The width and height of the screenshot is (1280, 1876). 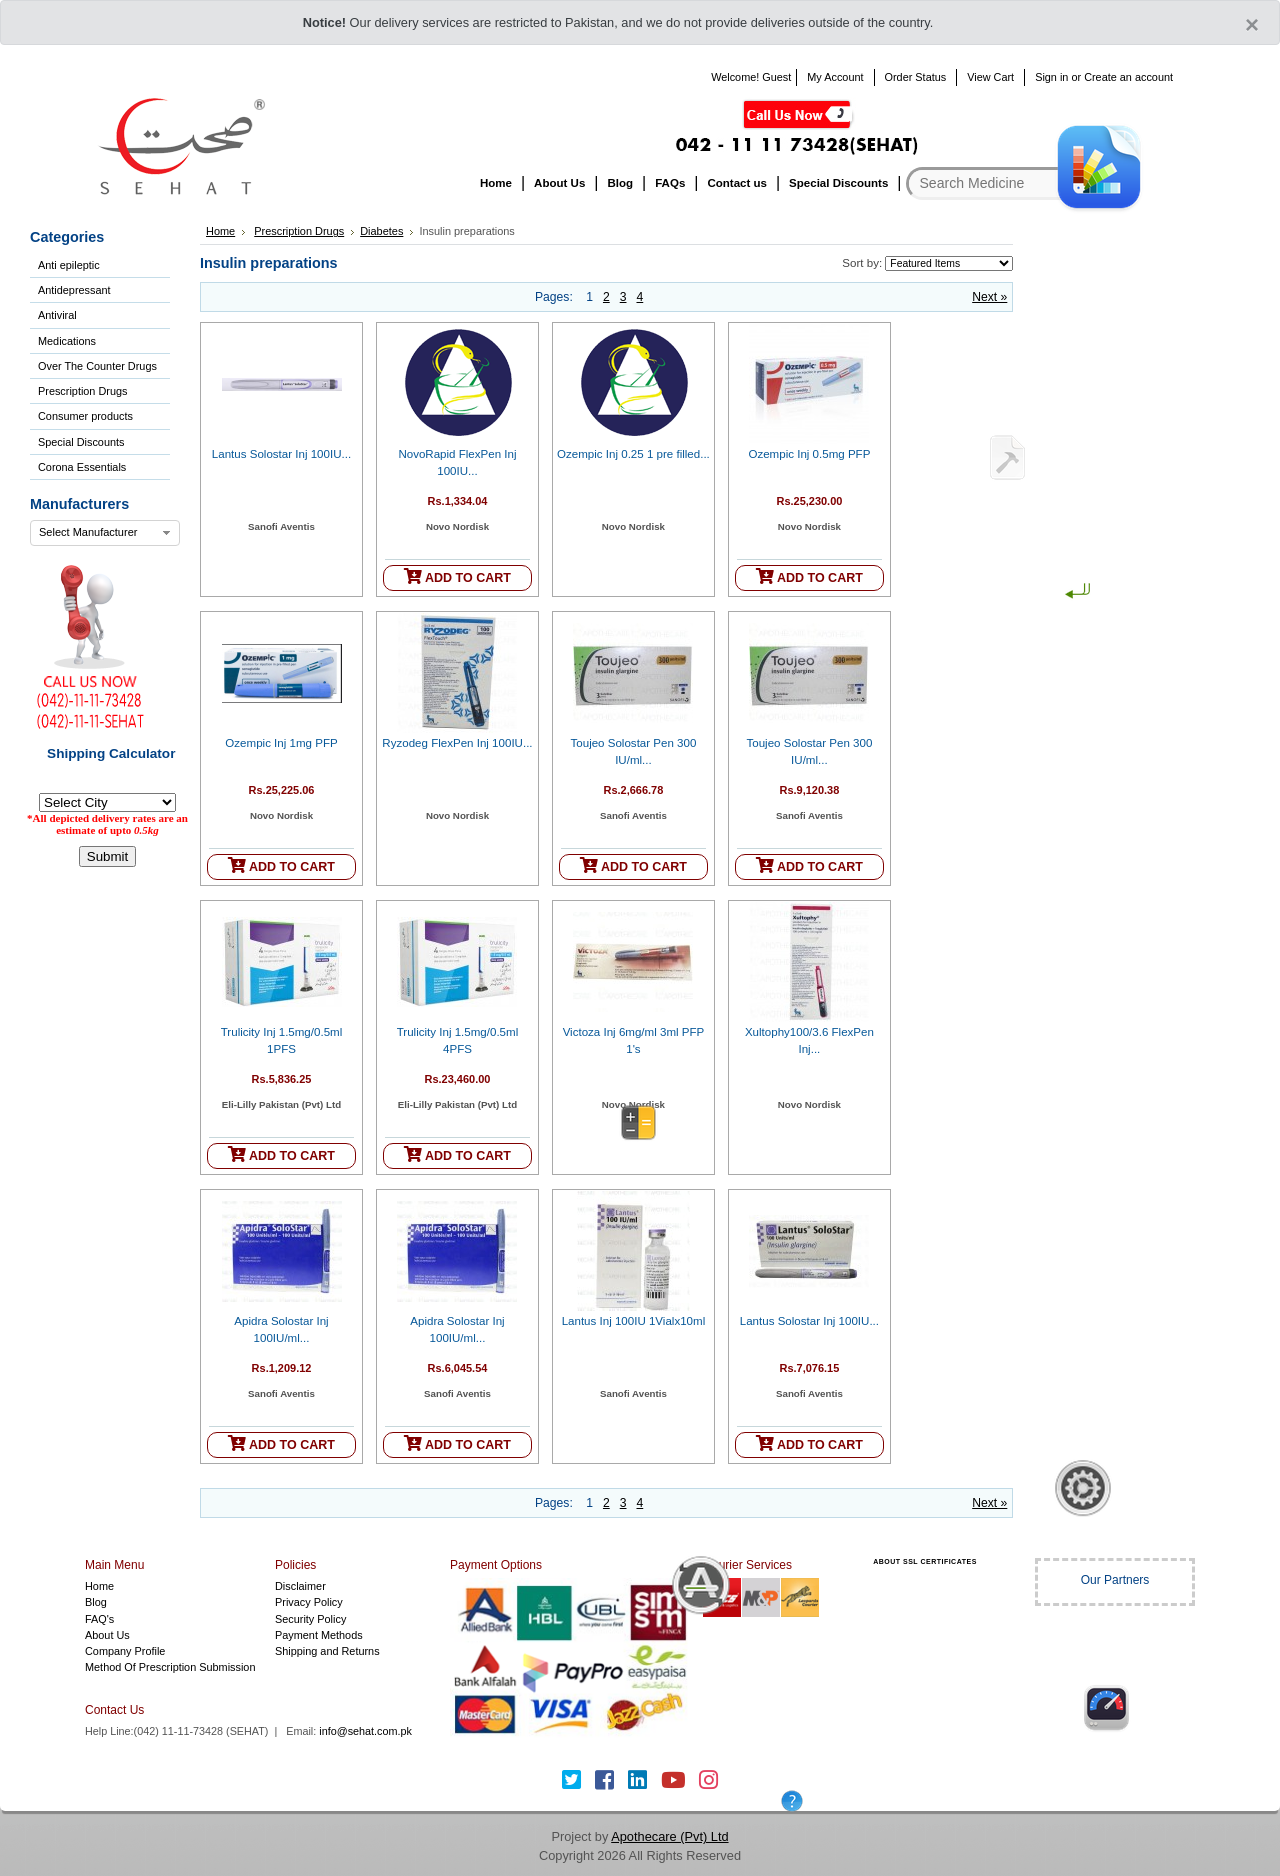 I want to click on open system resource monitor, so click(x=1106, y=1707).